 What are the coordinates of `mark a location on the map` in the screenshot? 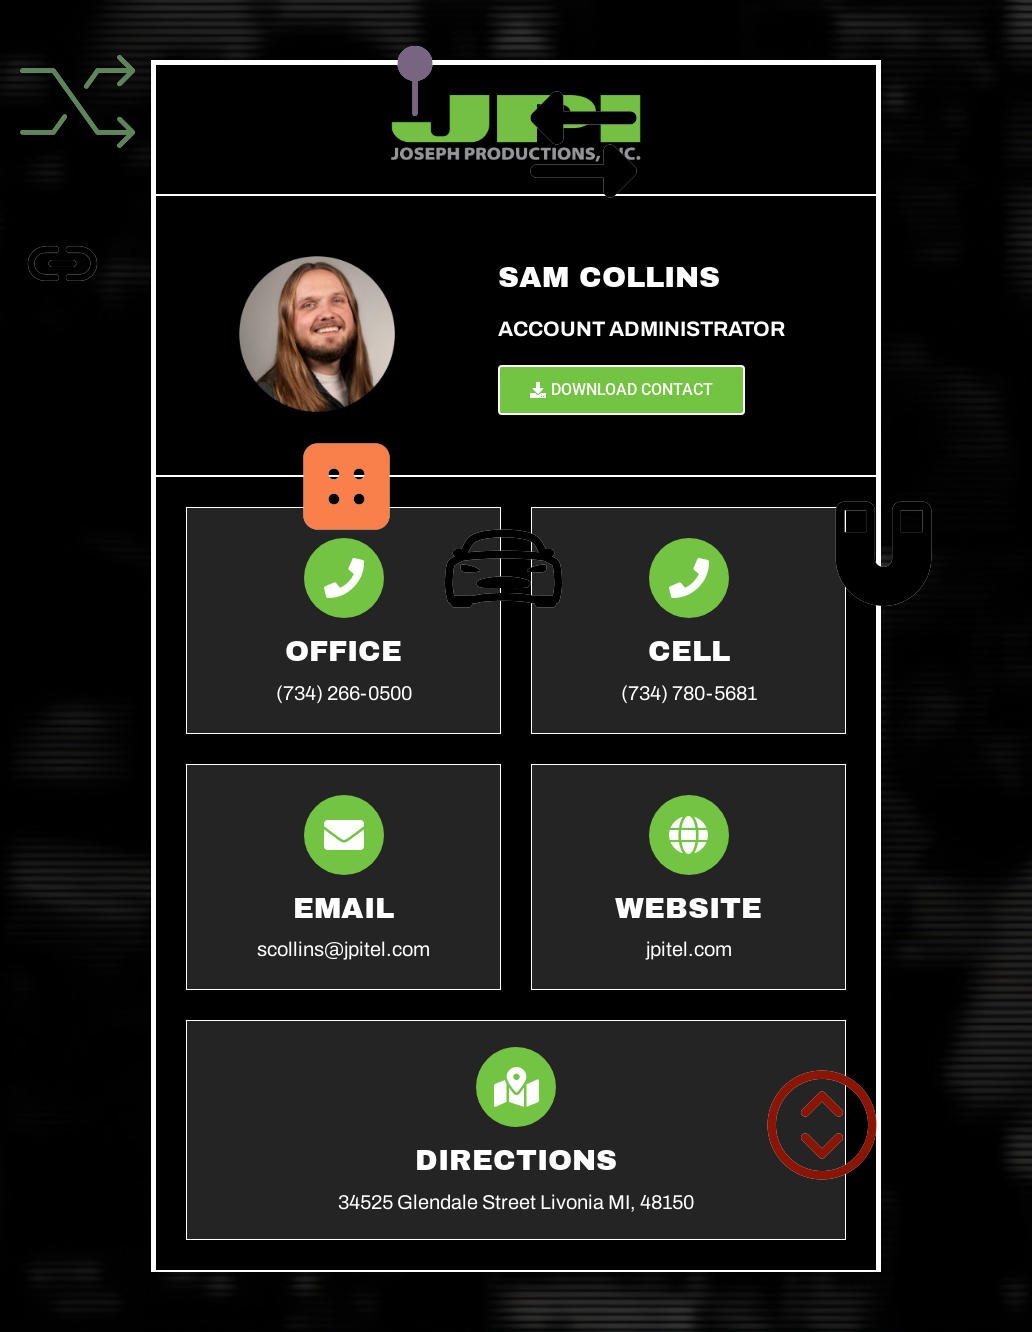 It's located at (415, 81).